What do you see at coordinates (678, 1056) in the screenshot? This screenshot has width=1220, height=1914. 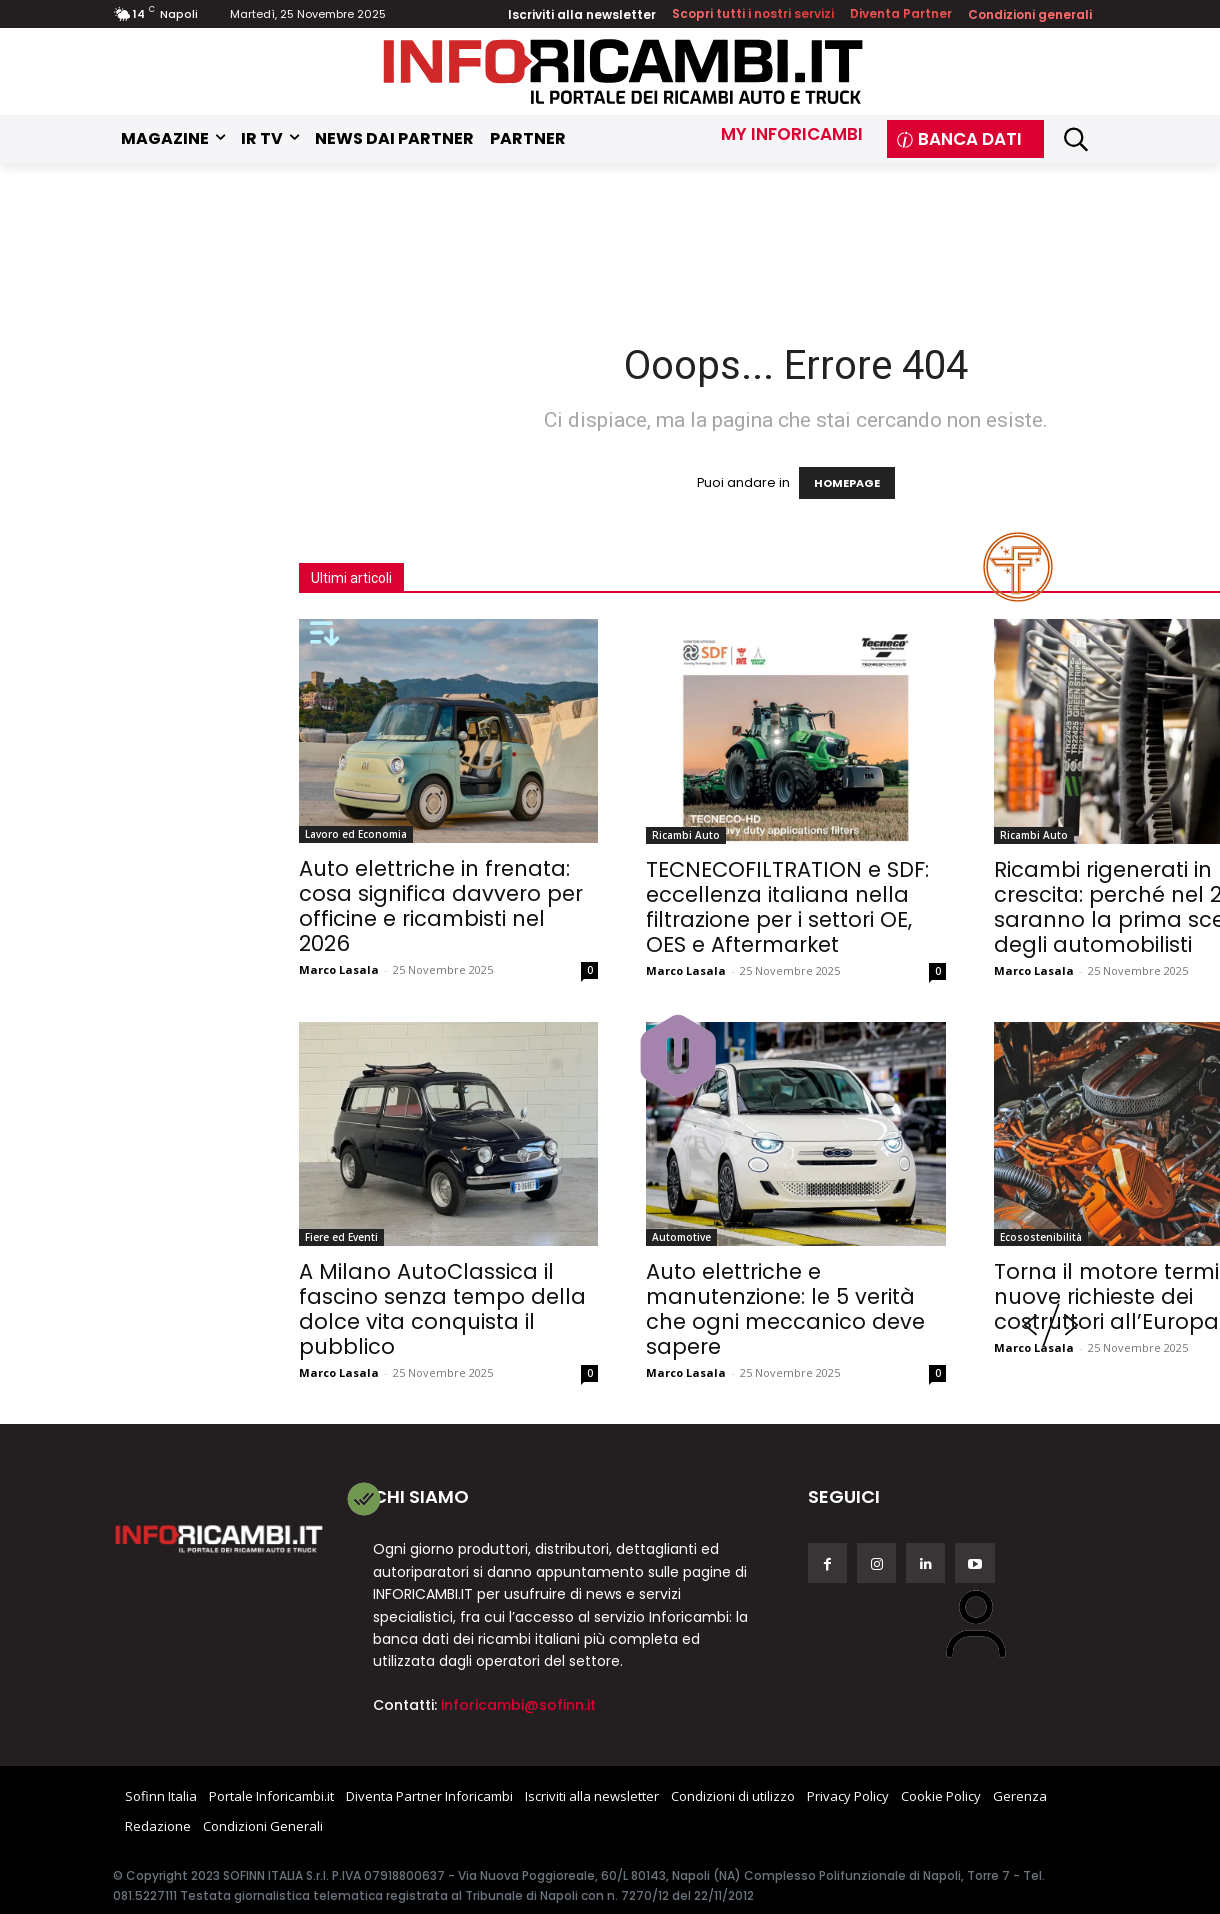 I see `indicates a user or username initial` at bounding box center [678, 1056].